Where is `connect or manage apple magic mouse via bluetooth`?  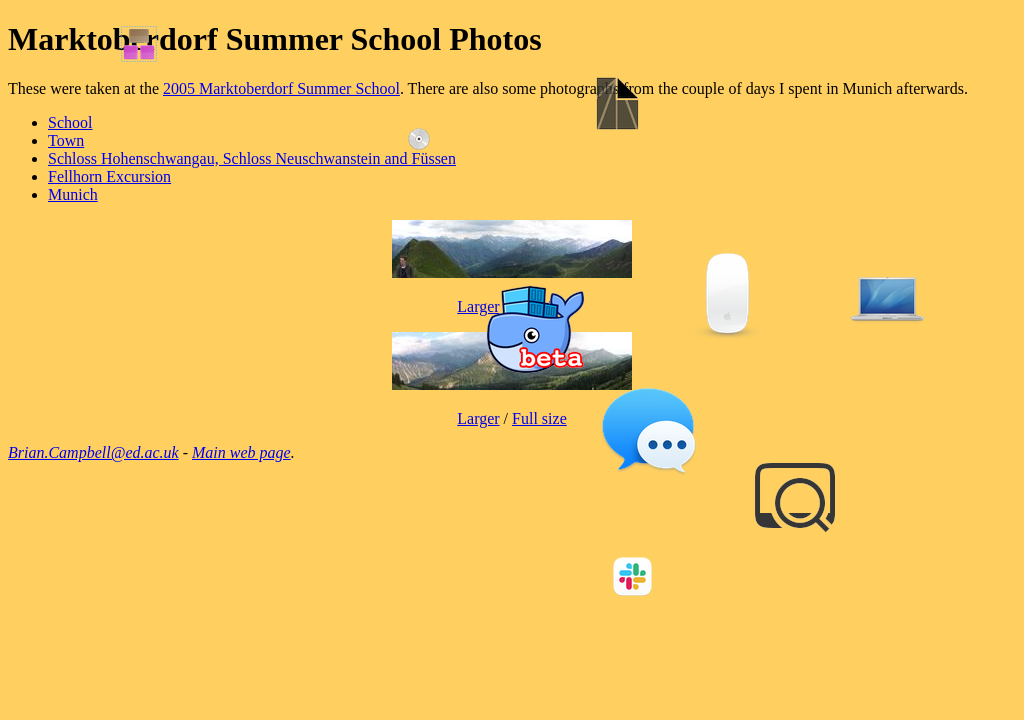
connect or manage apple magic mouse via bluetooth is located at coordinates (727, 296).